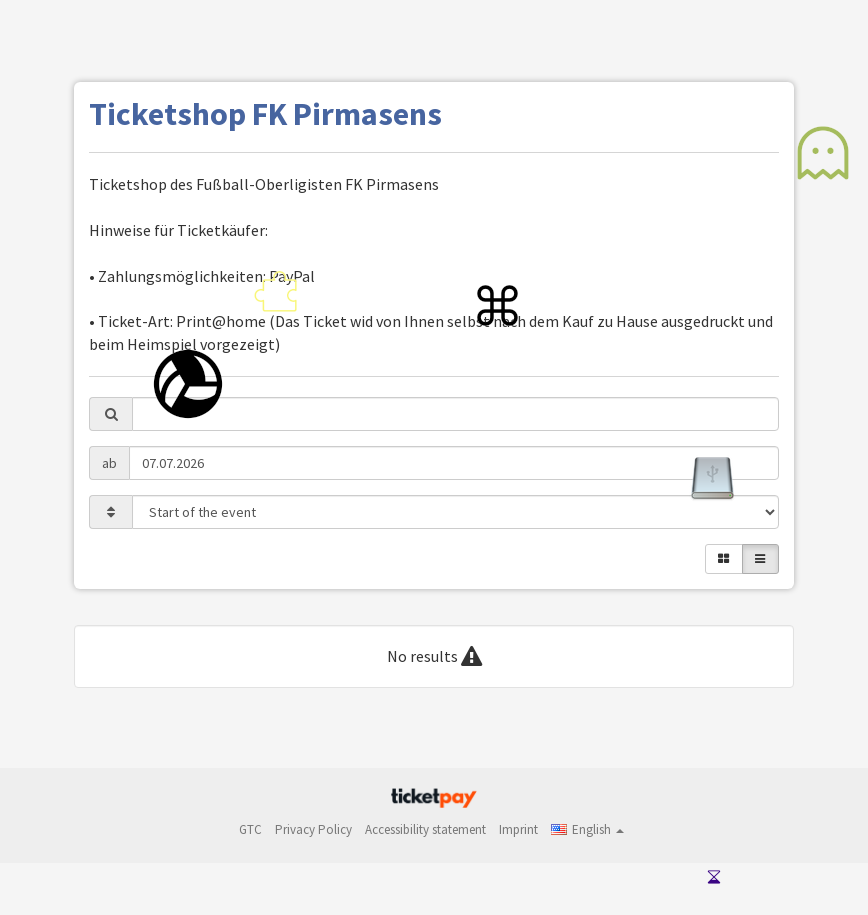 The height and width of the screenshot is (915, 868). Describe the element at coordinates (823, 154) in the screenshot. I see `enable ghost mode or incognito browsing` at that location.